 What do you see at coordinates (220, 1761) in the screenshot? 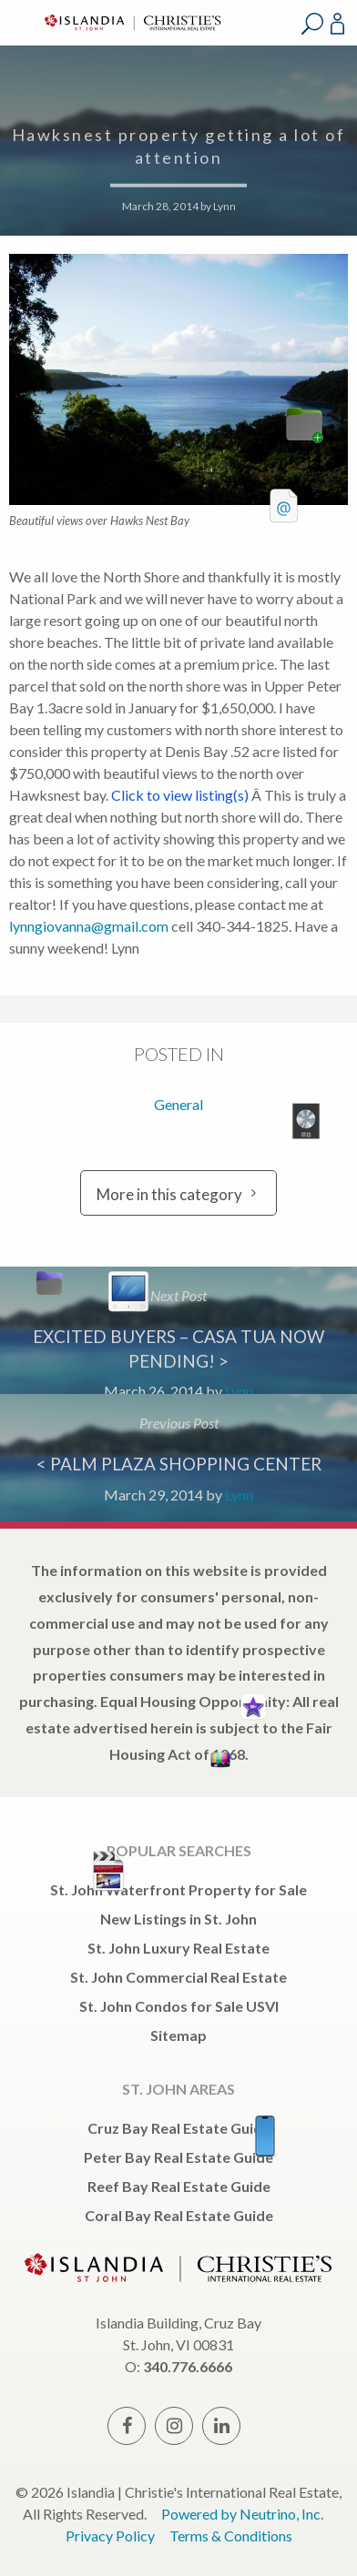
I see `indicates media library is being generated or indexed` at bounding box center [220, 1761].